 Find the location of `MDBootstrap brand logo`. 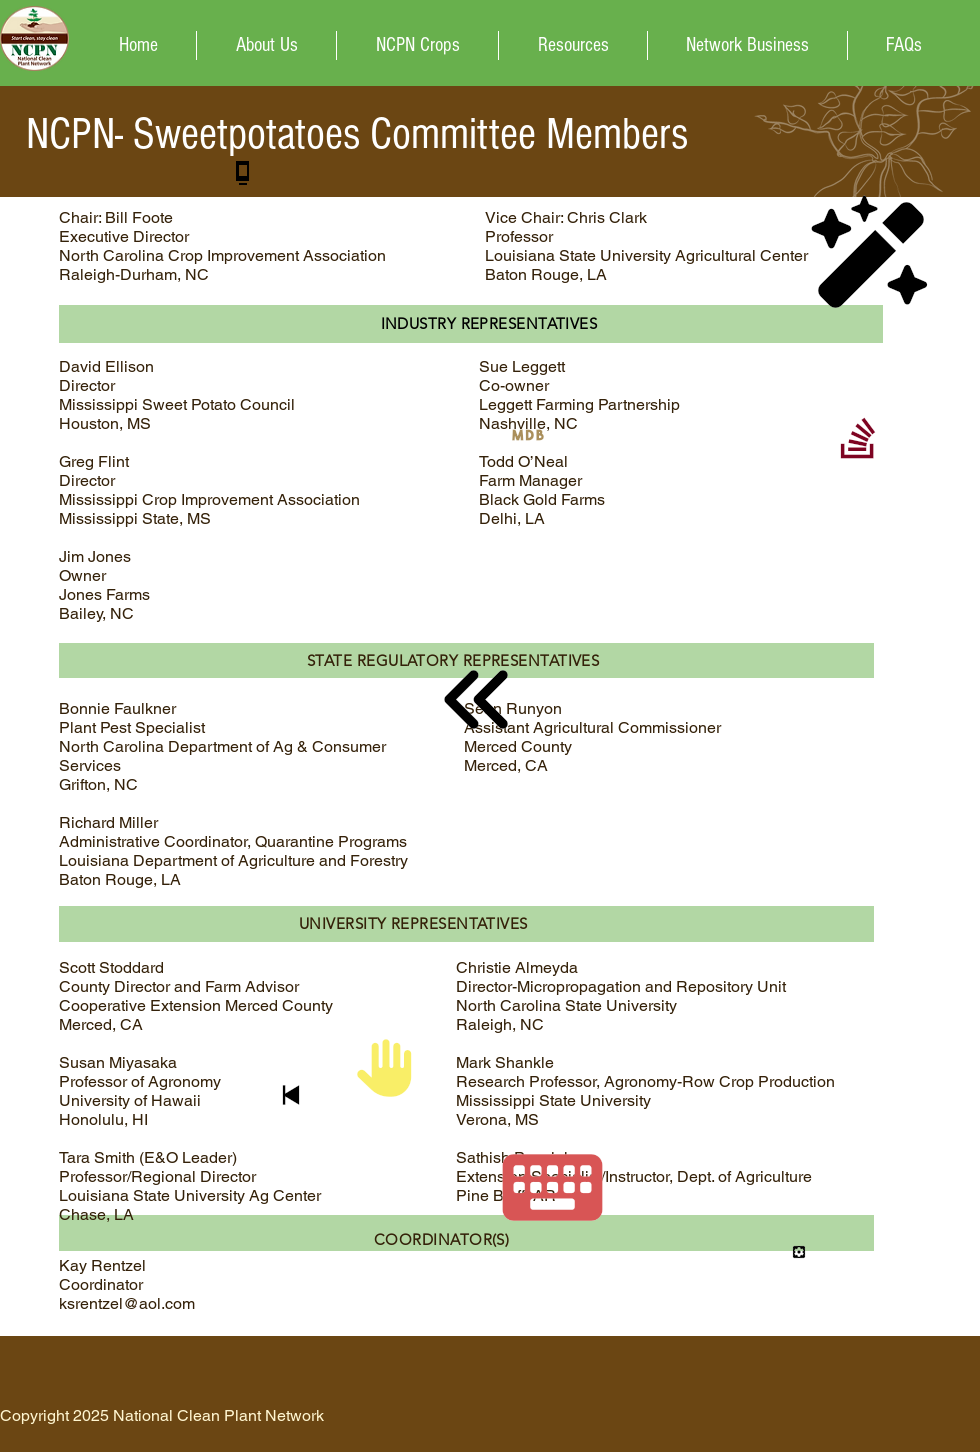

MDBootstrap brand logo is located at coordinates (528, 435).